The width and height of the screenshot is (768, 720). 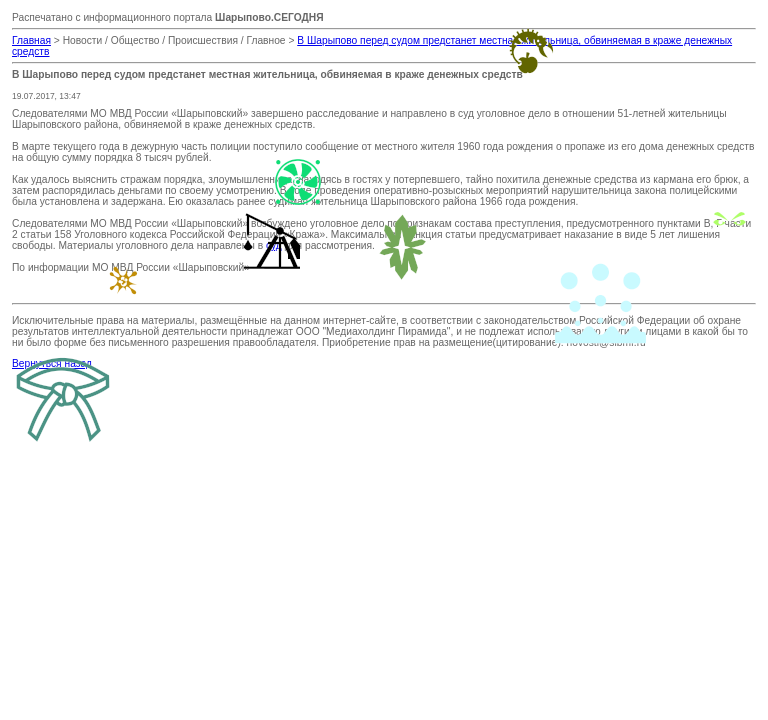 What do you see at coordinates (729, 219) in the screenshot?
I see `indicates an angry or hostile character state` at bounding box center [729, 219].